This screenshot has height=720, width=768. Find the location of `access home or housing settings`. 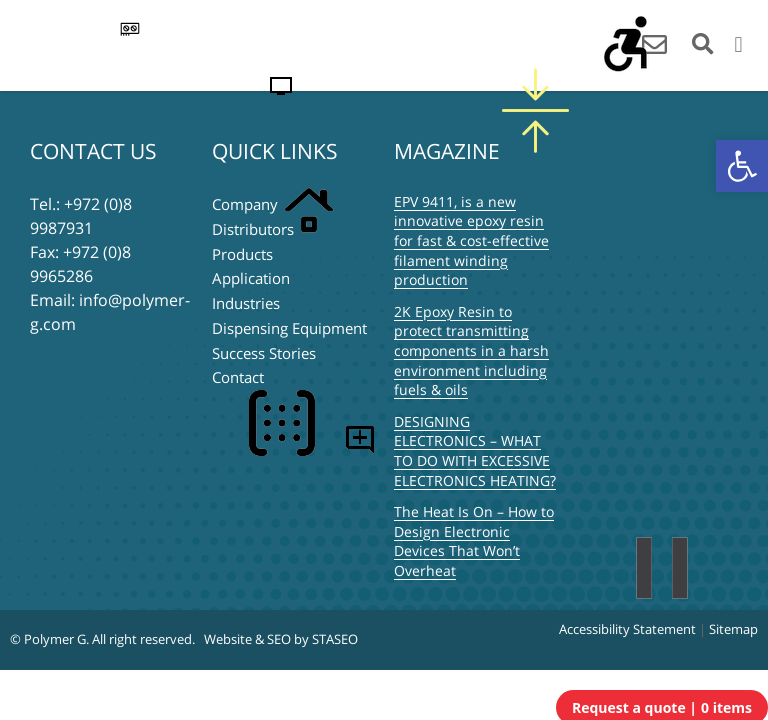

access home or housing settings is located at coordinates (309, 211).